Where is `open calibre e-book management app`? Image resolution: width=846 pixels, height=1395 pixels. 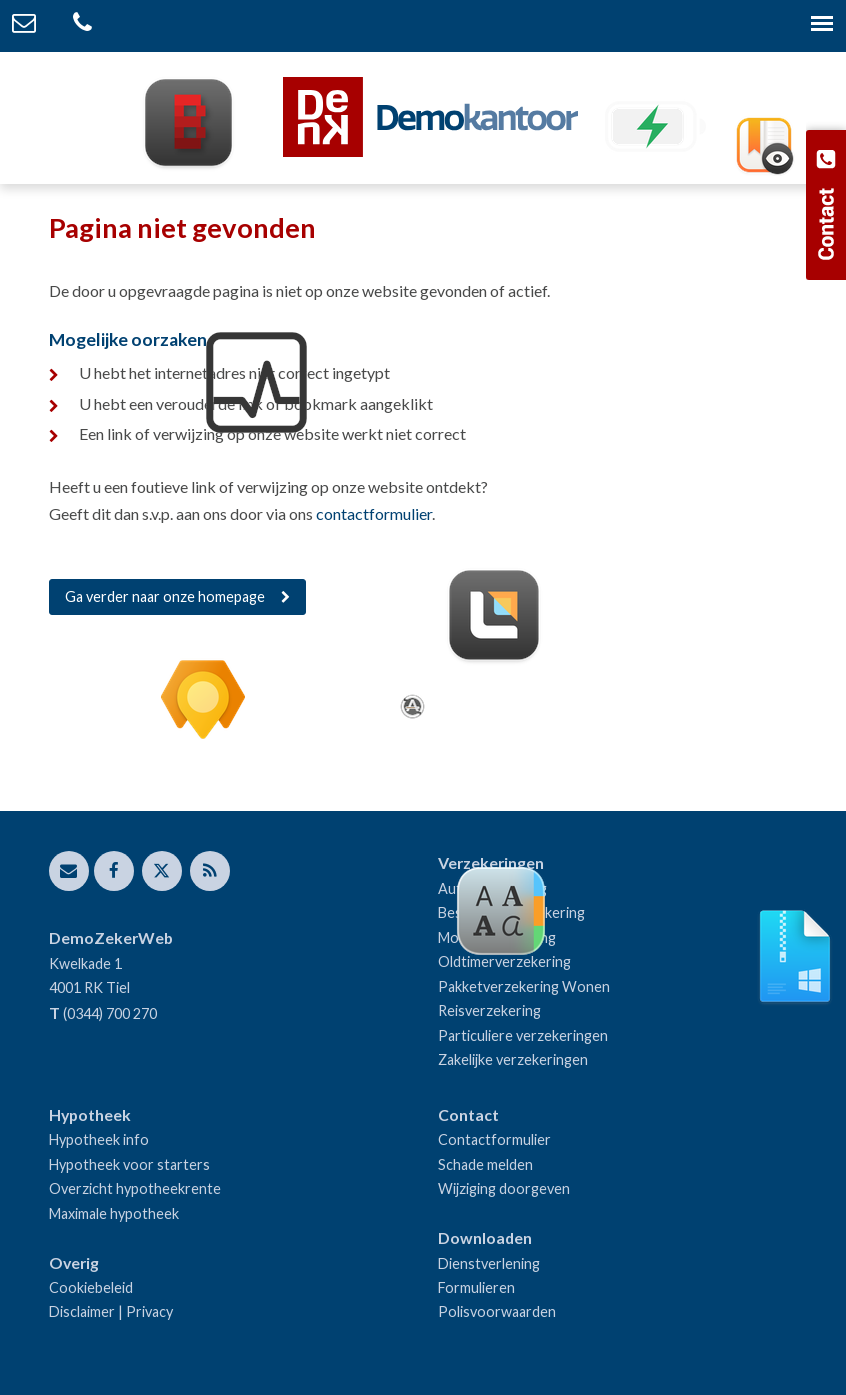 open calibre e-book management app is located at coordinates (764, 145).